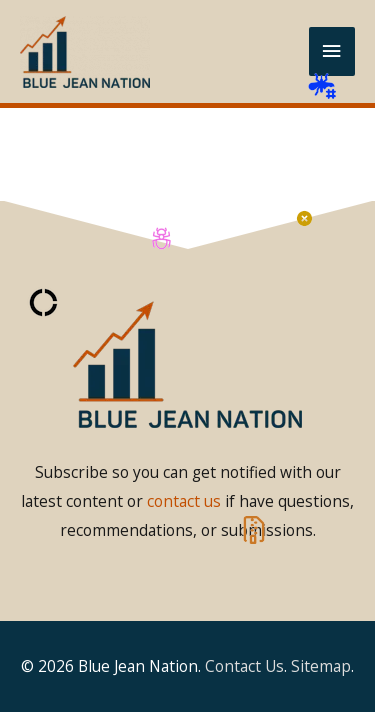 The height and width of the screenshot is (720, 375). What do you see at coordinates (161, 238) in the screenshot?
I see `report a bug or issue` at bounding box center [161, 238].